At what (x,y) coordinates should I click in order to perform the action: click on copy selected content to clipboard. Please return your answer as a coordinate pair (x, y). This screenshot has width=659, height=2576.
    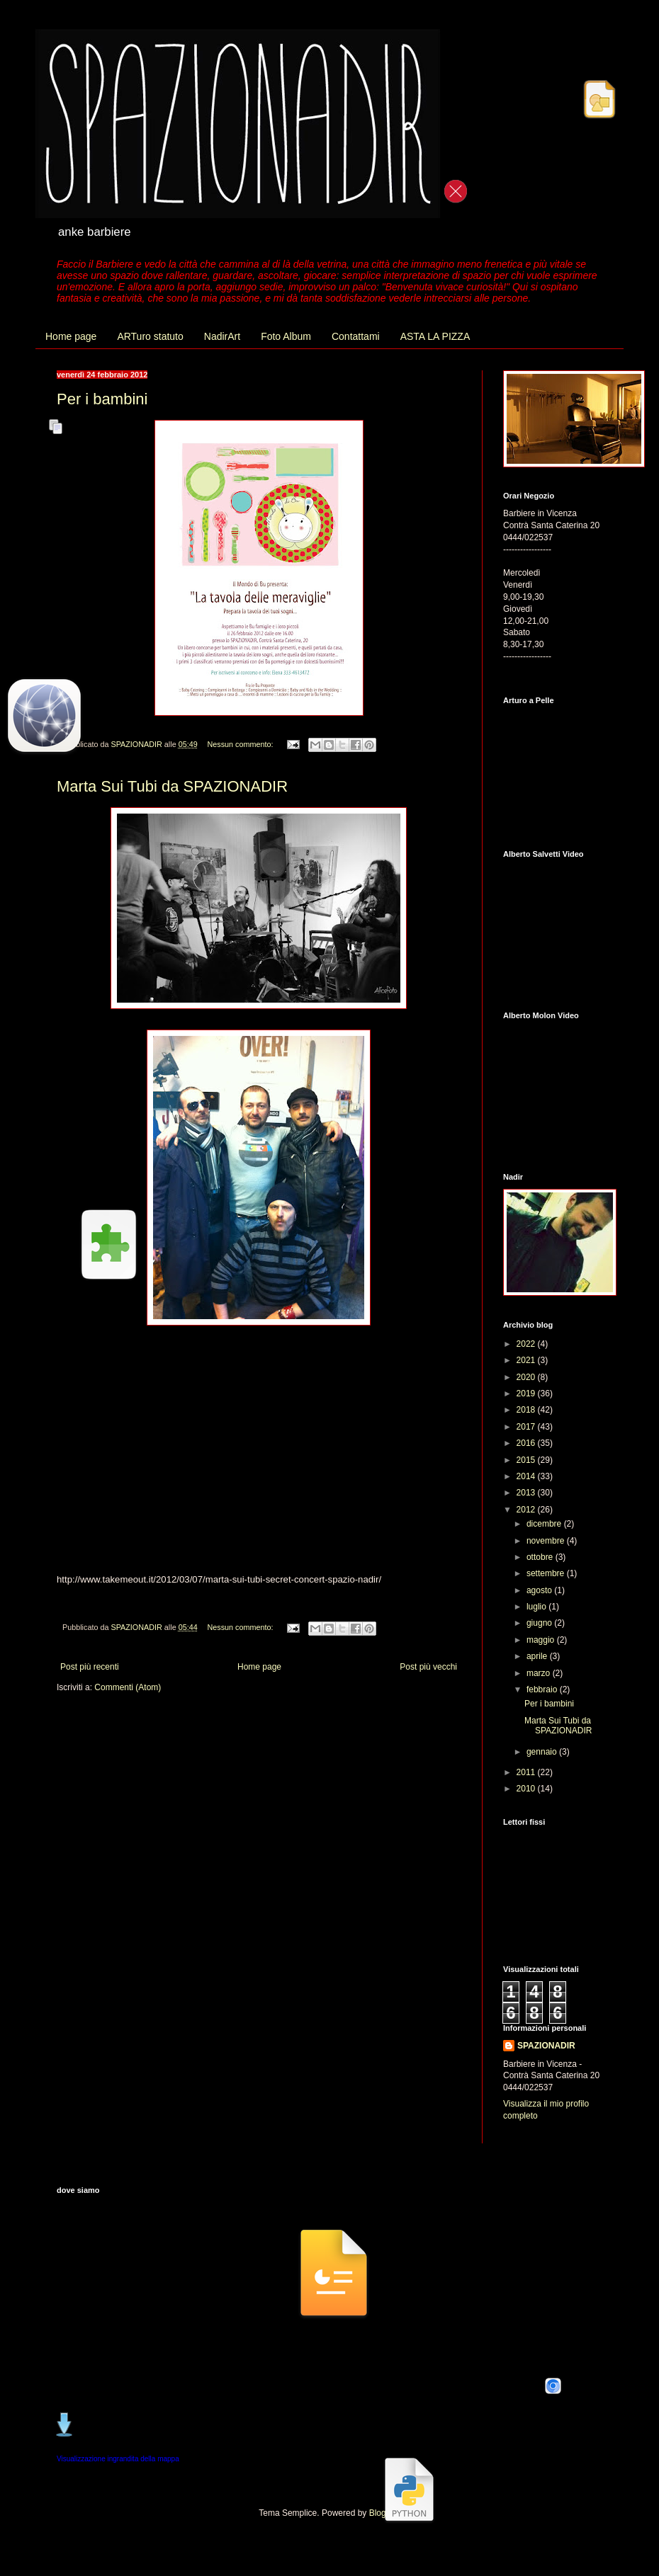
    Looking at the image, I should click on (55, 426).